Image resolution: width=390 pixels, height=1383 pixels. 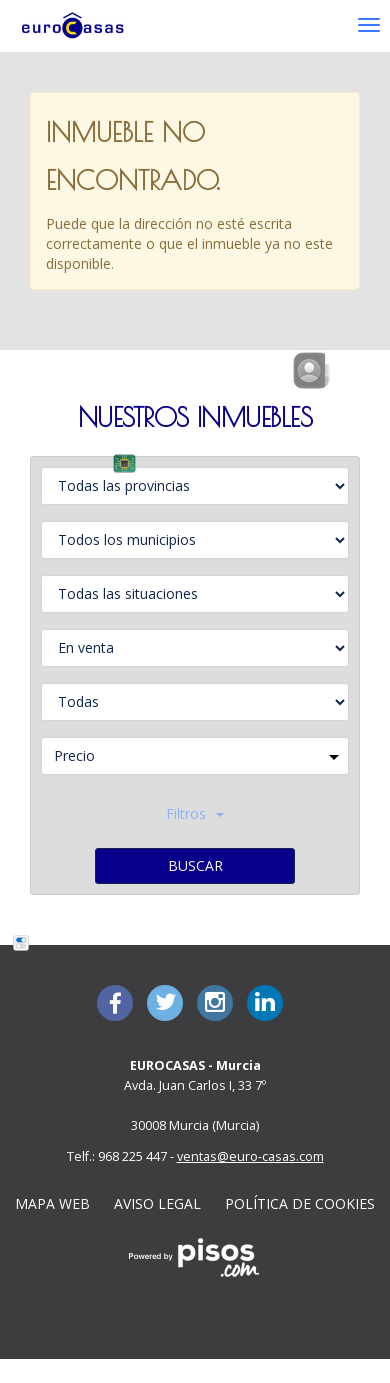 I want to click on open contacts app, so click(x=311, y=370).